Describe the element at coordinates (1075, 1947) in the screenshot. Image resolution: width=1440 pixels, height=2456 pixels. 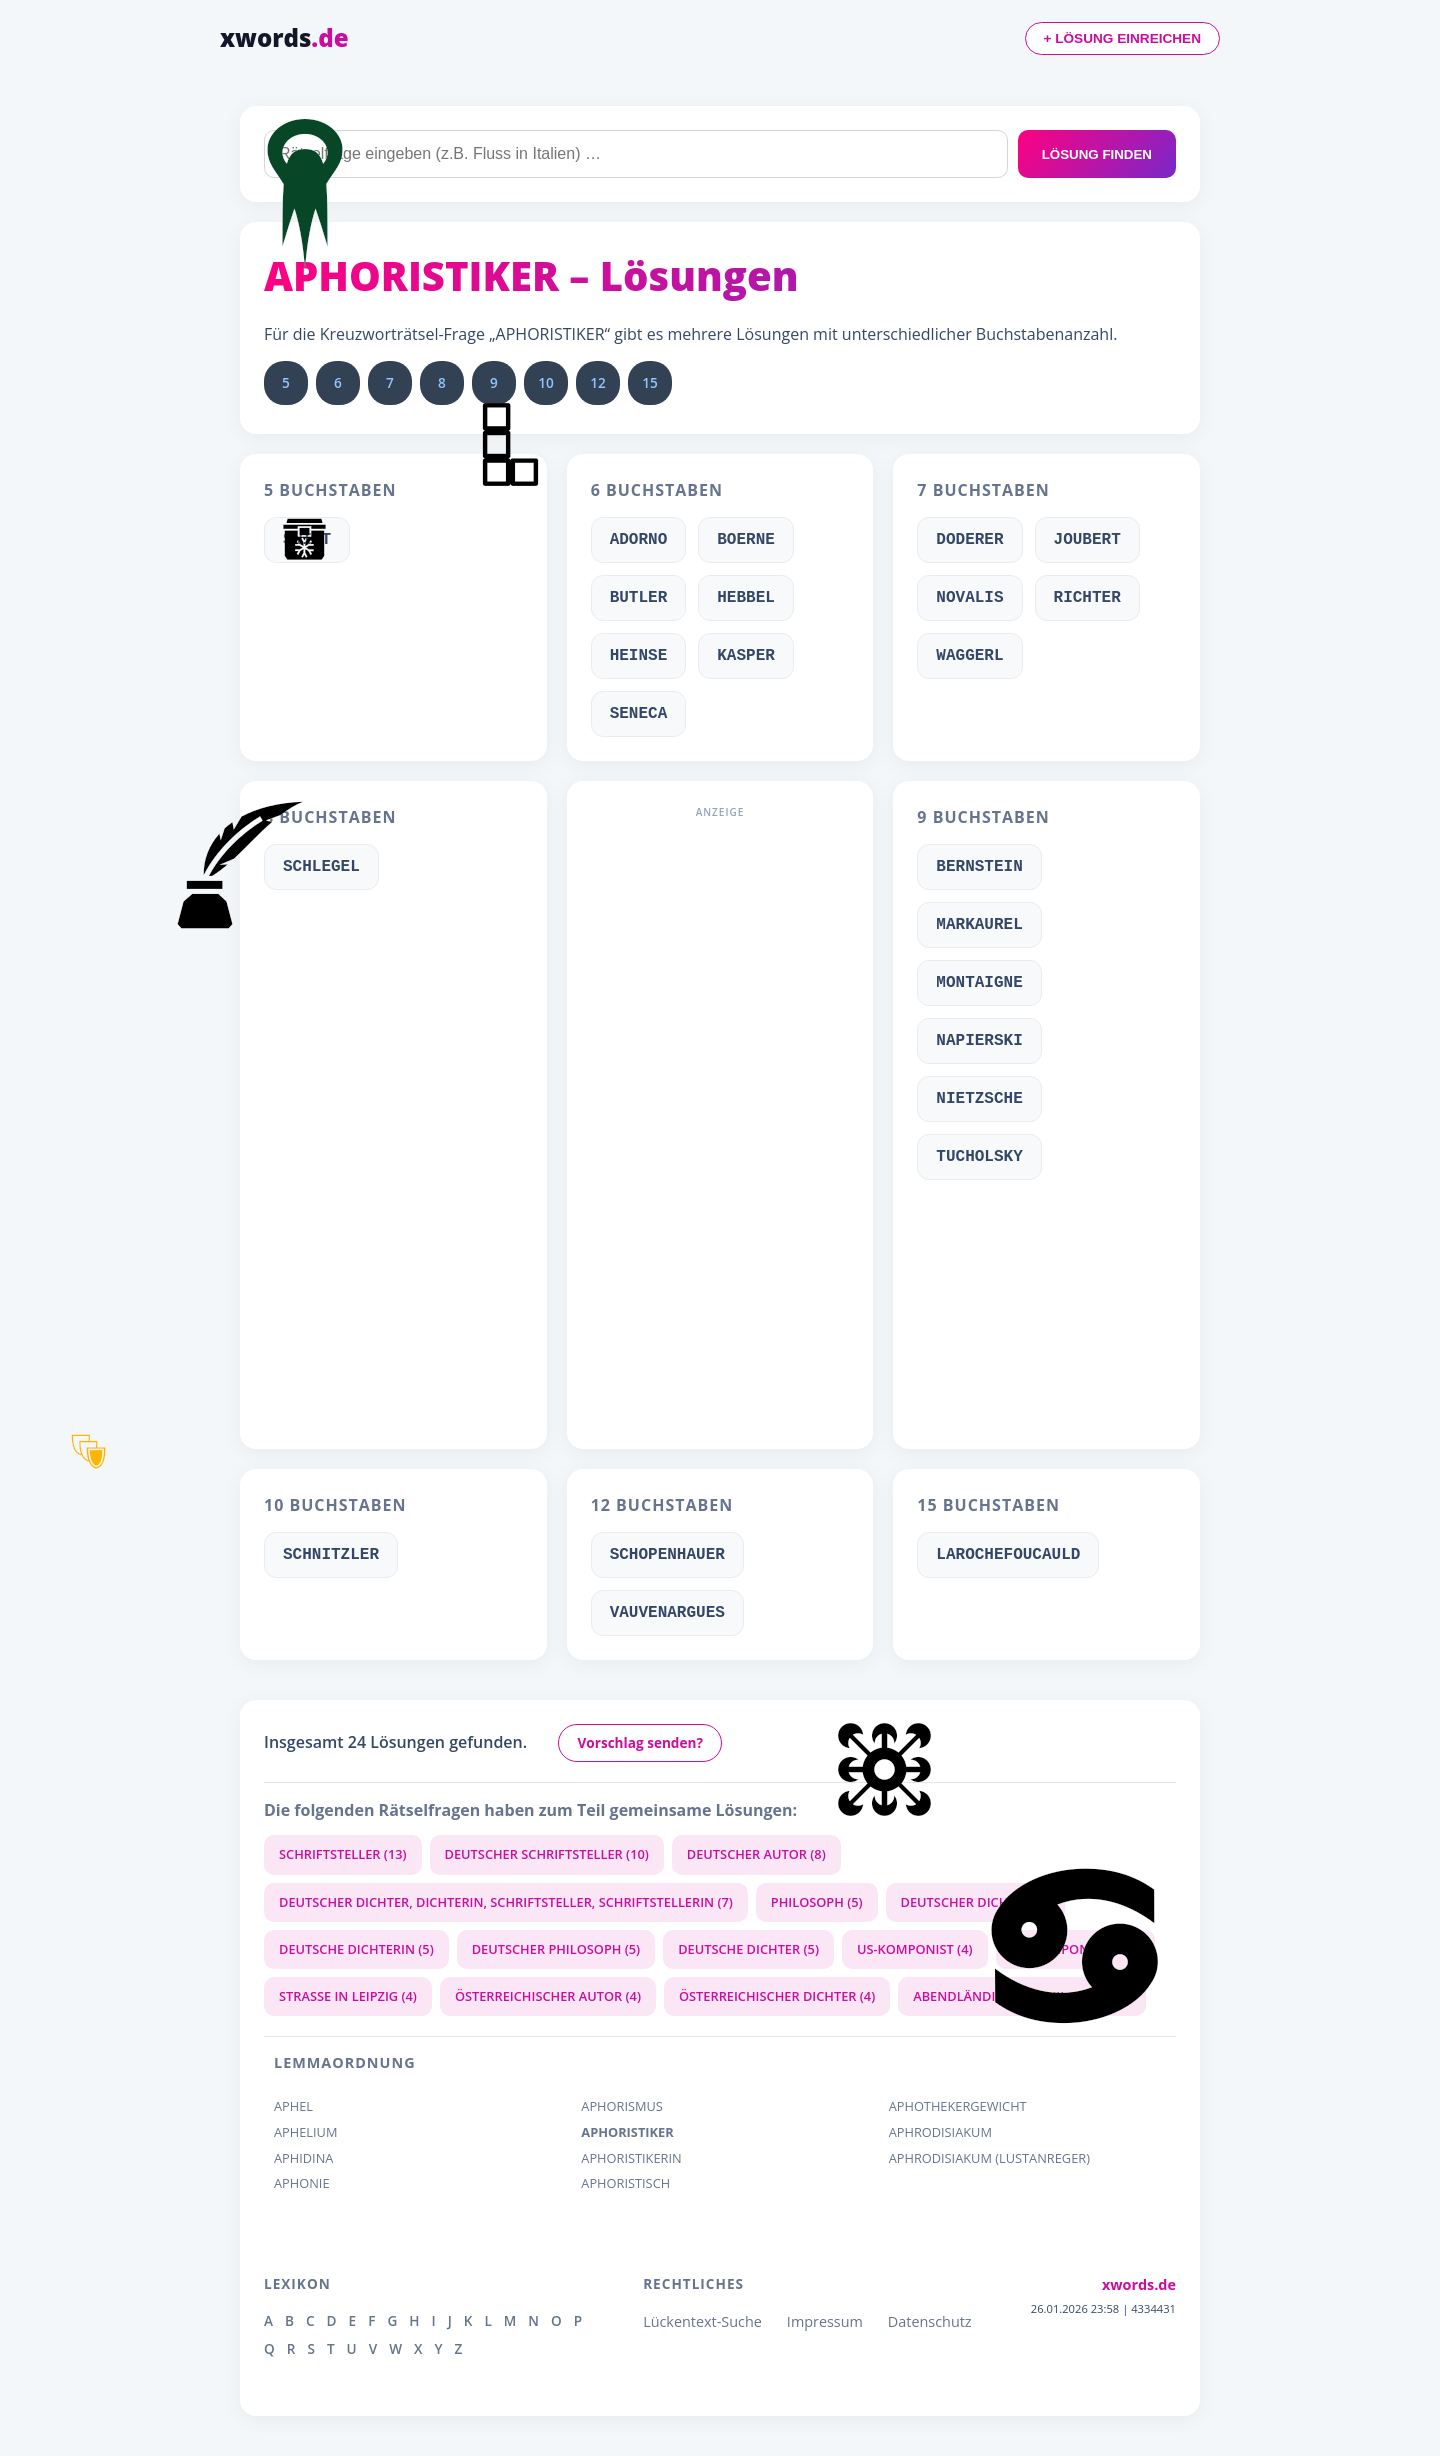
I see `view cancer zodiac sign information` at that location.